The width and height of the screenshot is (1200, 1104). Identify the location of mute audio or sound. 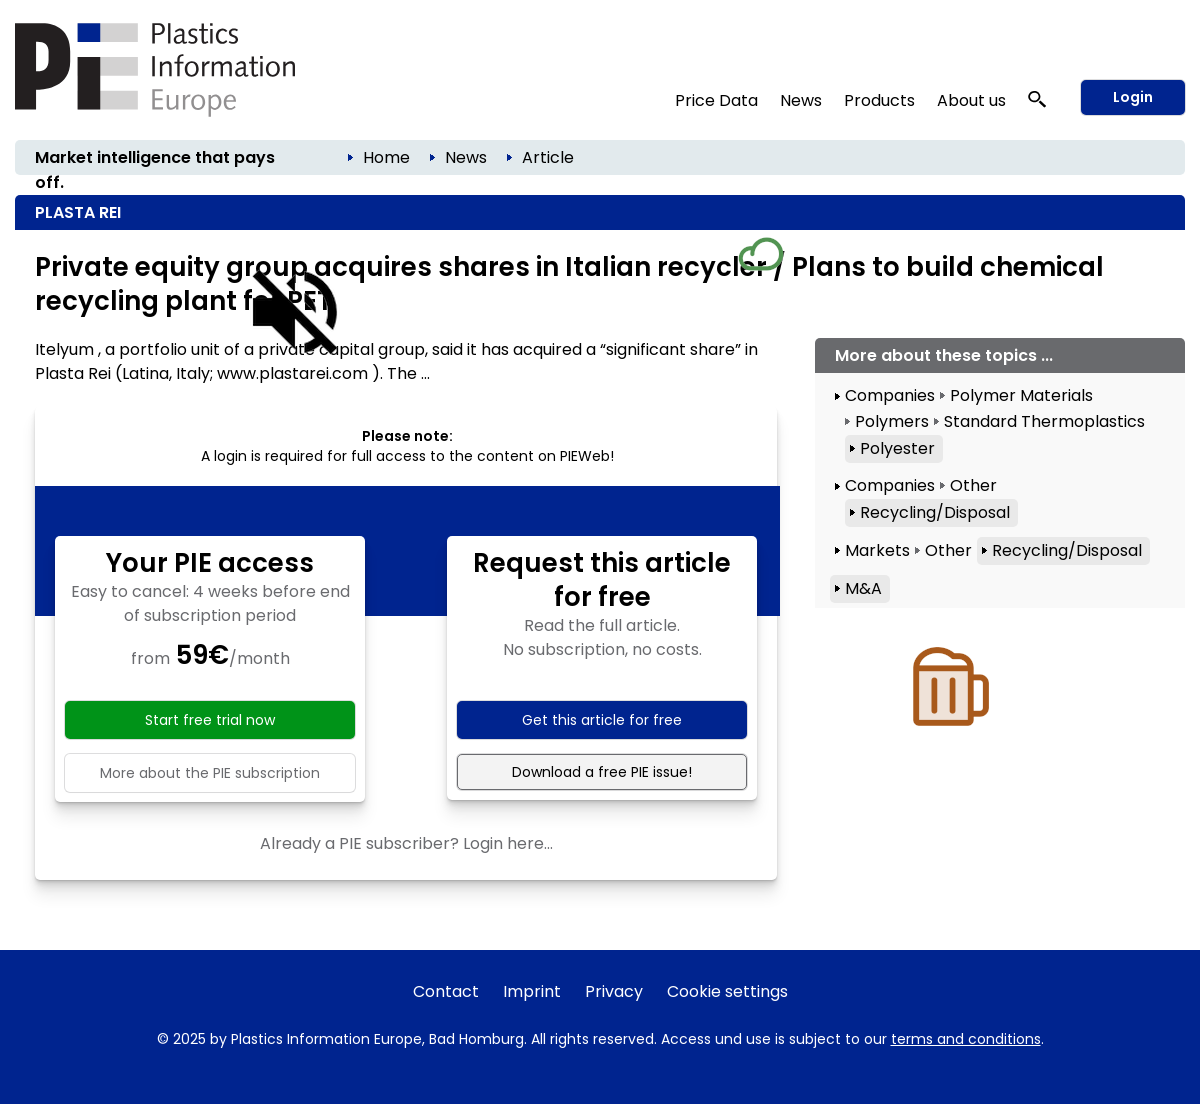
(295, 312).